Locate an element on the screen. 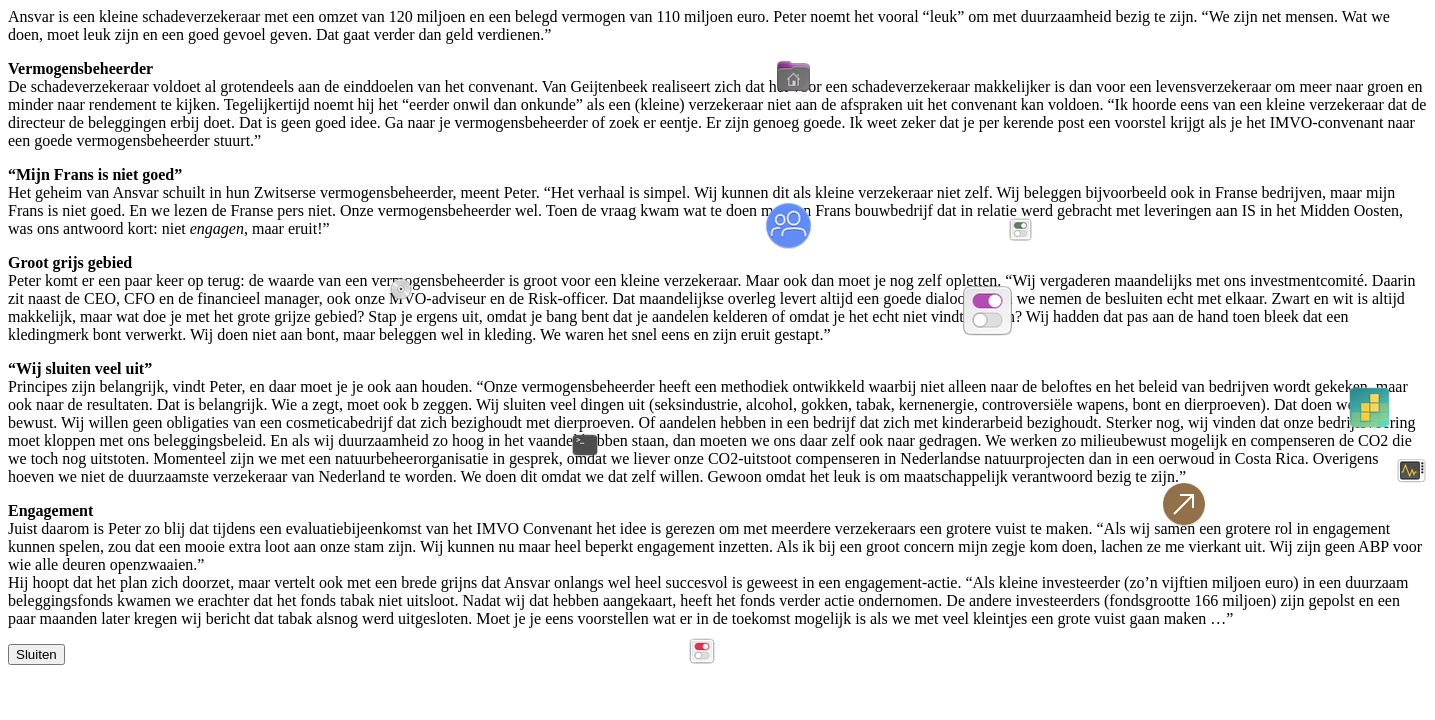 This screenshot has width=1435, height=720. indicates a symbolic link or shortcut to another file is located at coordinates (1184, 504).